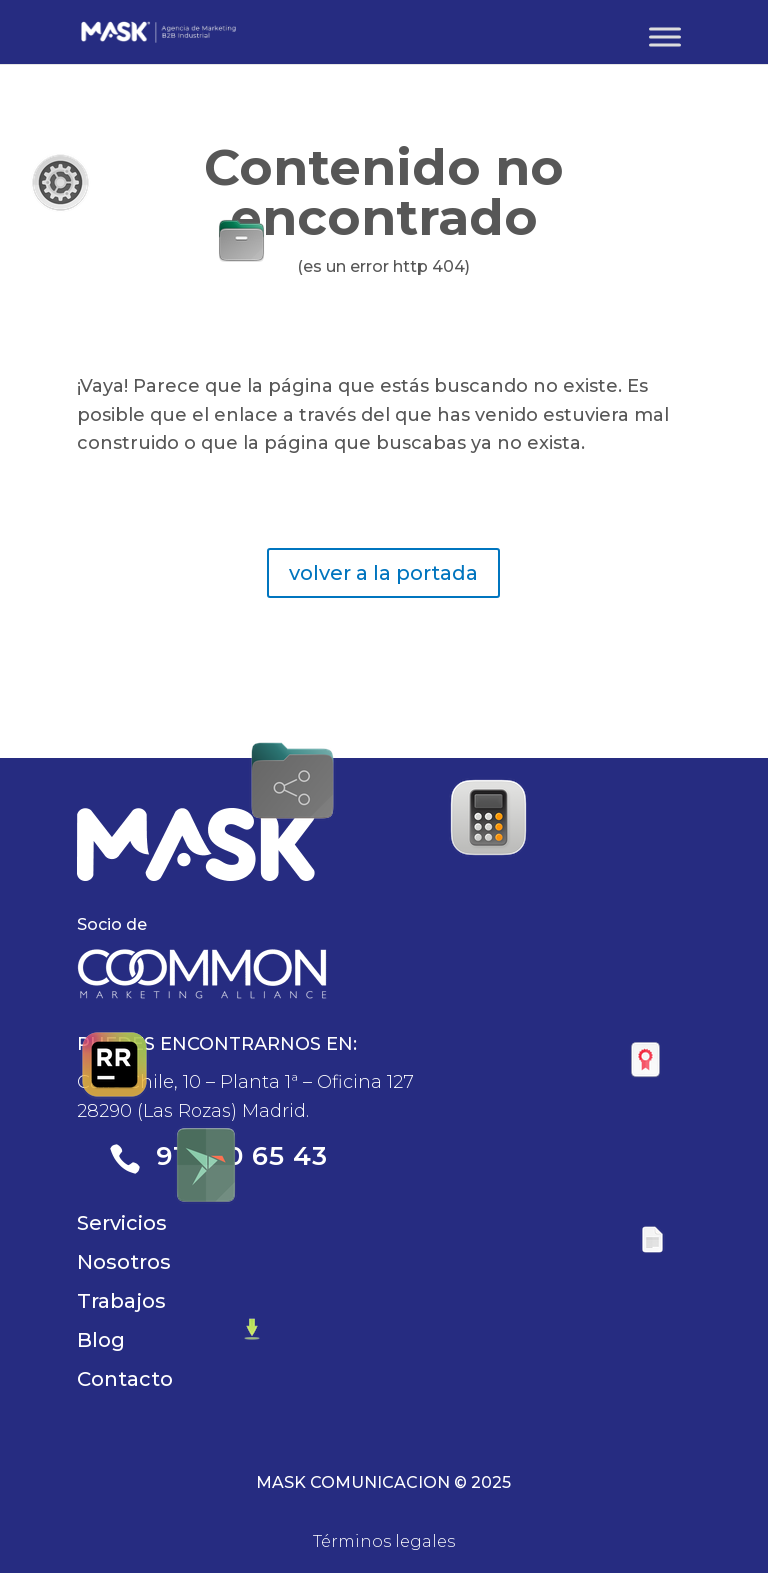 This screenshot has height=1573, width=768. I want to click on access your public shared folder, so click(292, 780).